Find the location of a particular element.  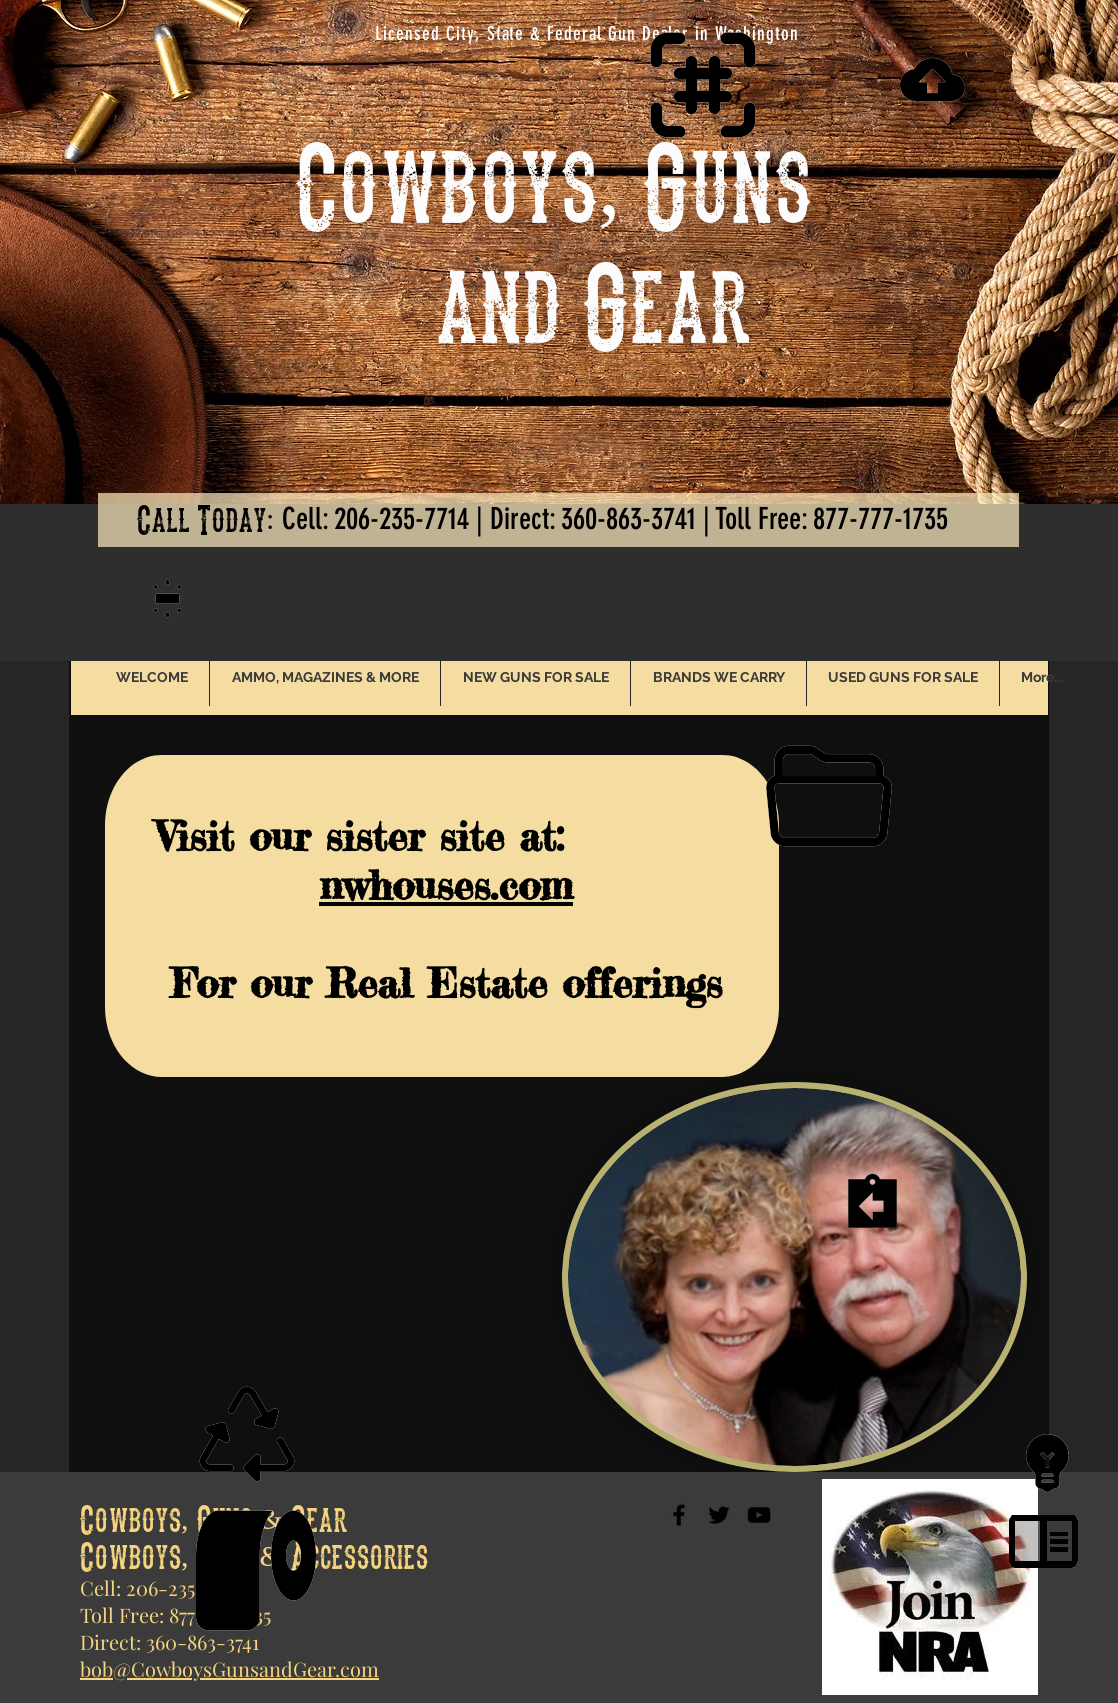

open folder to view contents is located at coordinates (829, 796).